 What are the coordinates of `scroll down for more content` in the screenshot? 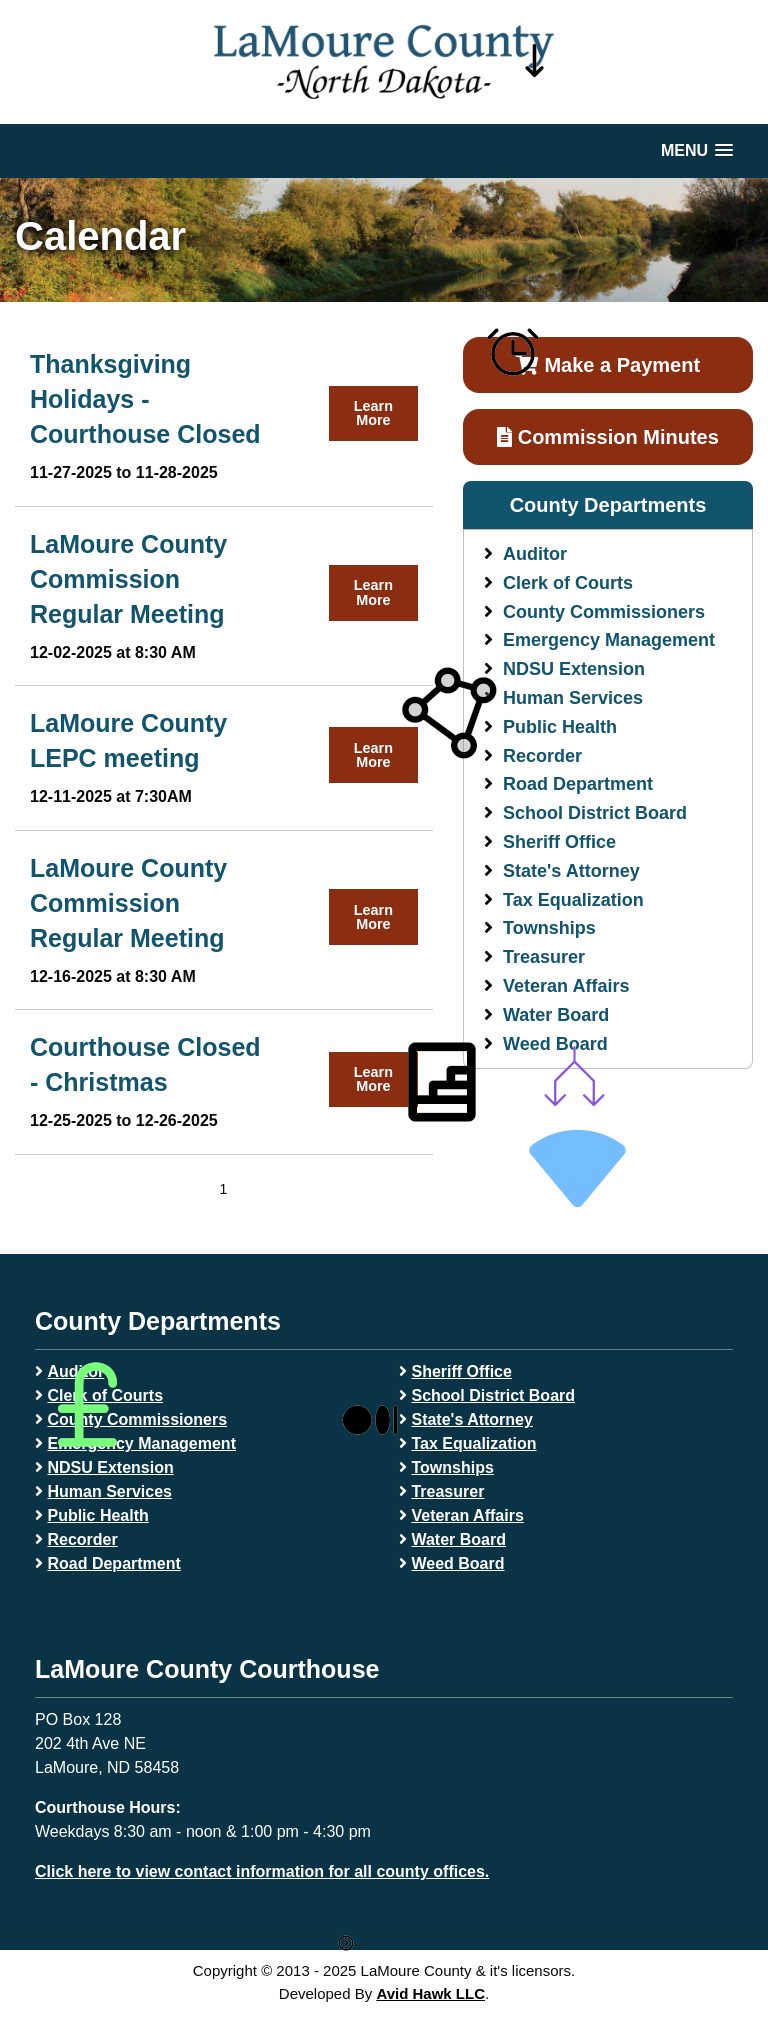 It's located at (534, 60).